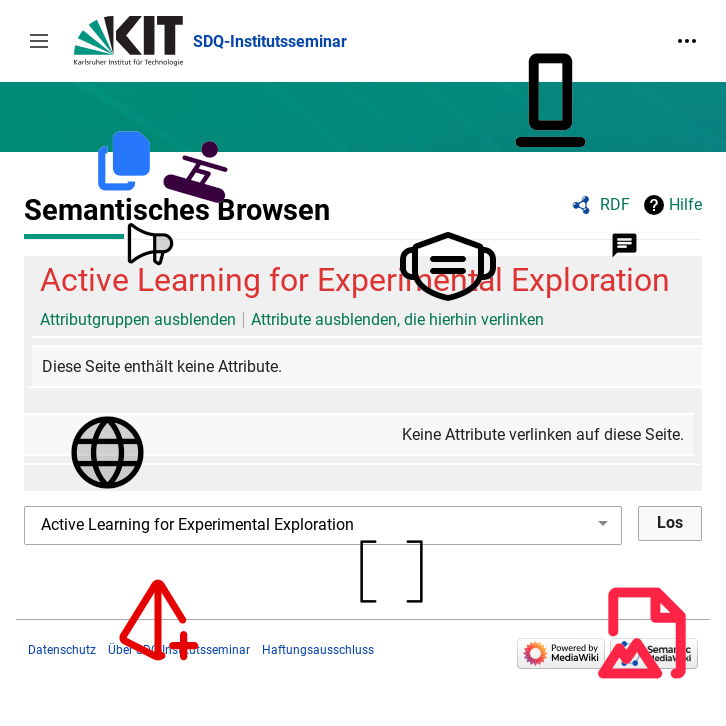 The image size is (726, 726). What do you see at coordinates (148, 245) in the screenshot?
I see `make an announcement` at bounding box center [148, 245].